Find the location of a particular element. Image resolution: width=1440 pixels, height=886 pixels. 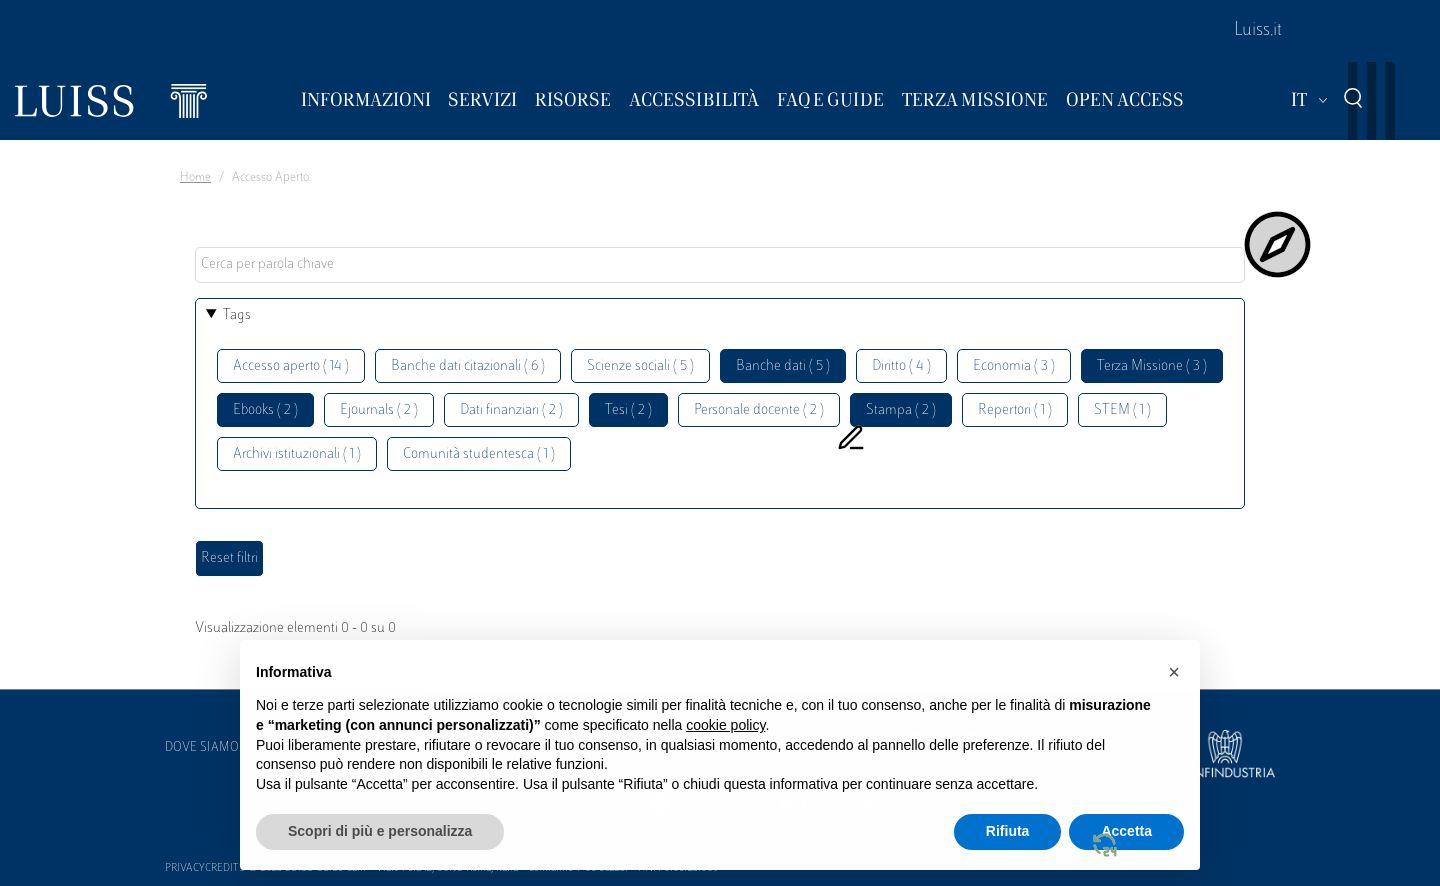

edit text or content is located at coordinates (851, 438).